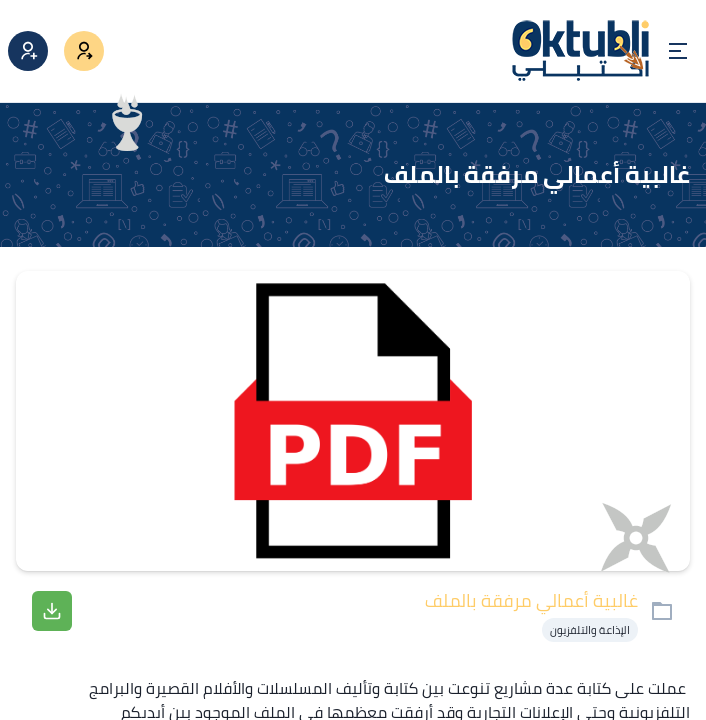  What do you see at coordinates (636, 538) in the screenshot?
I see `select ninja or stealth character class` at bounding box center [636, 538].